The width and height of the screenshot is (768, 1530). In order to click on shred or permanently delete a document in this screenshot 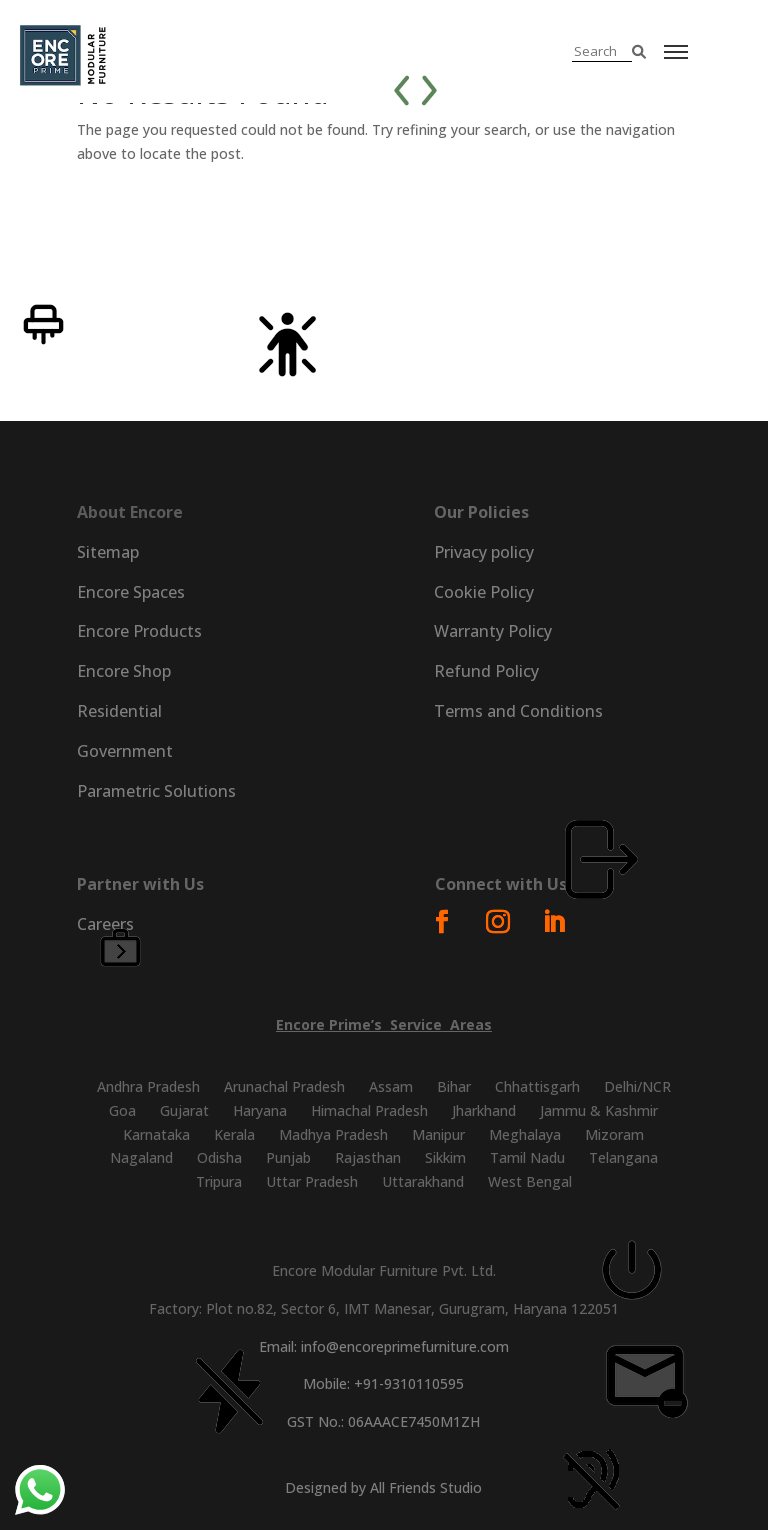, I will do `click(43, 324)`.